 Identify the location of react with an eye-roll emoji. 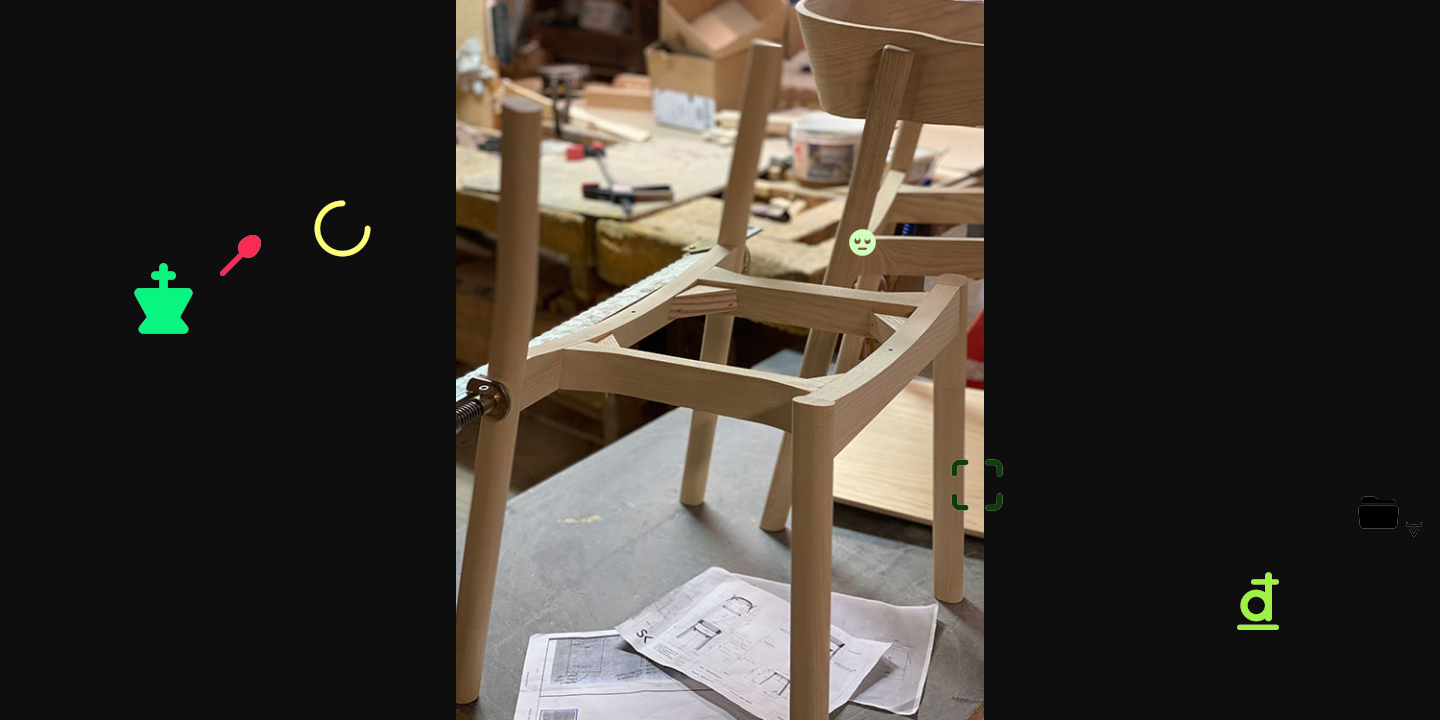
(862, 242).